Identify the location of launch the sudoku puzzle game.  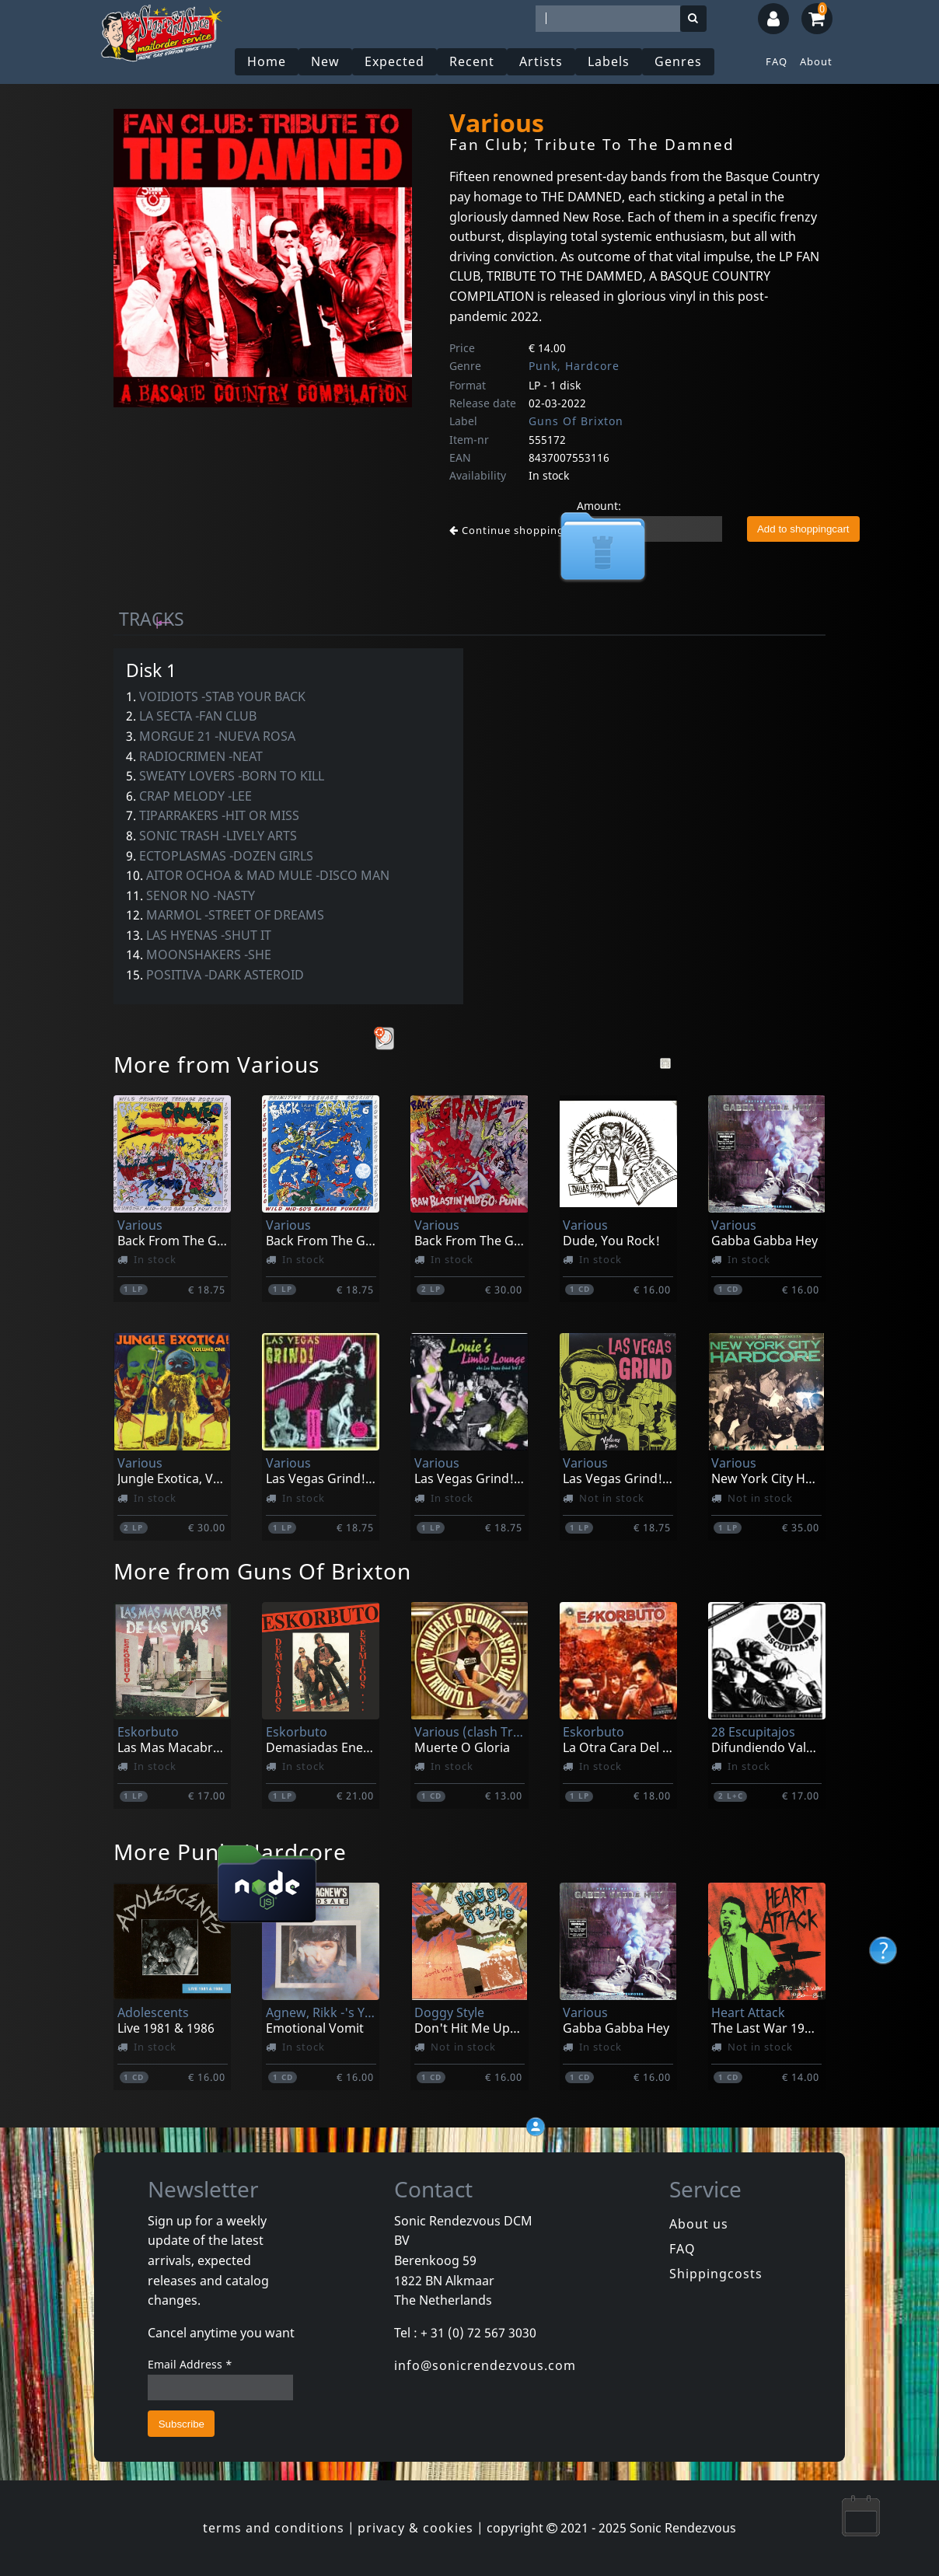
(665, 1063).